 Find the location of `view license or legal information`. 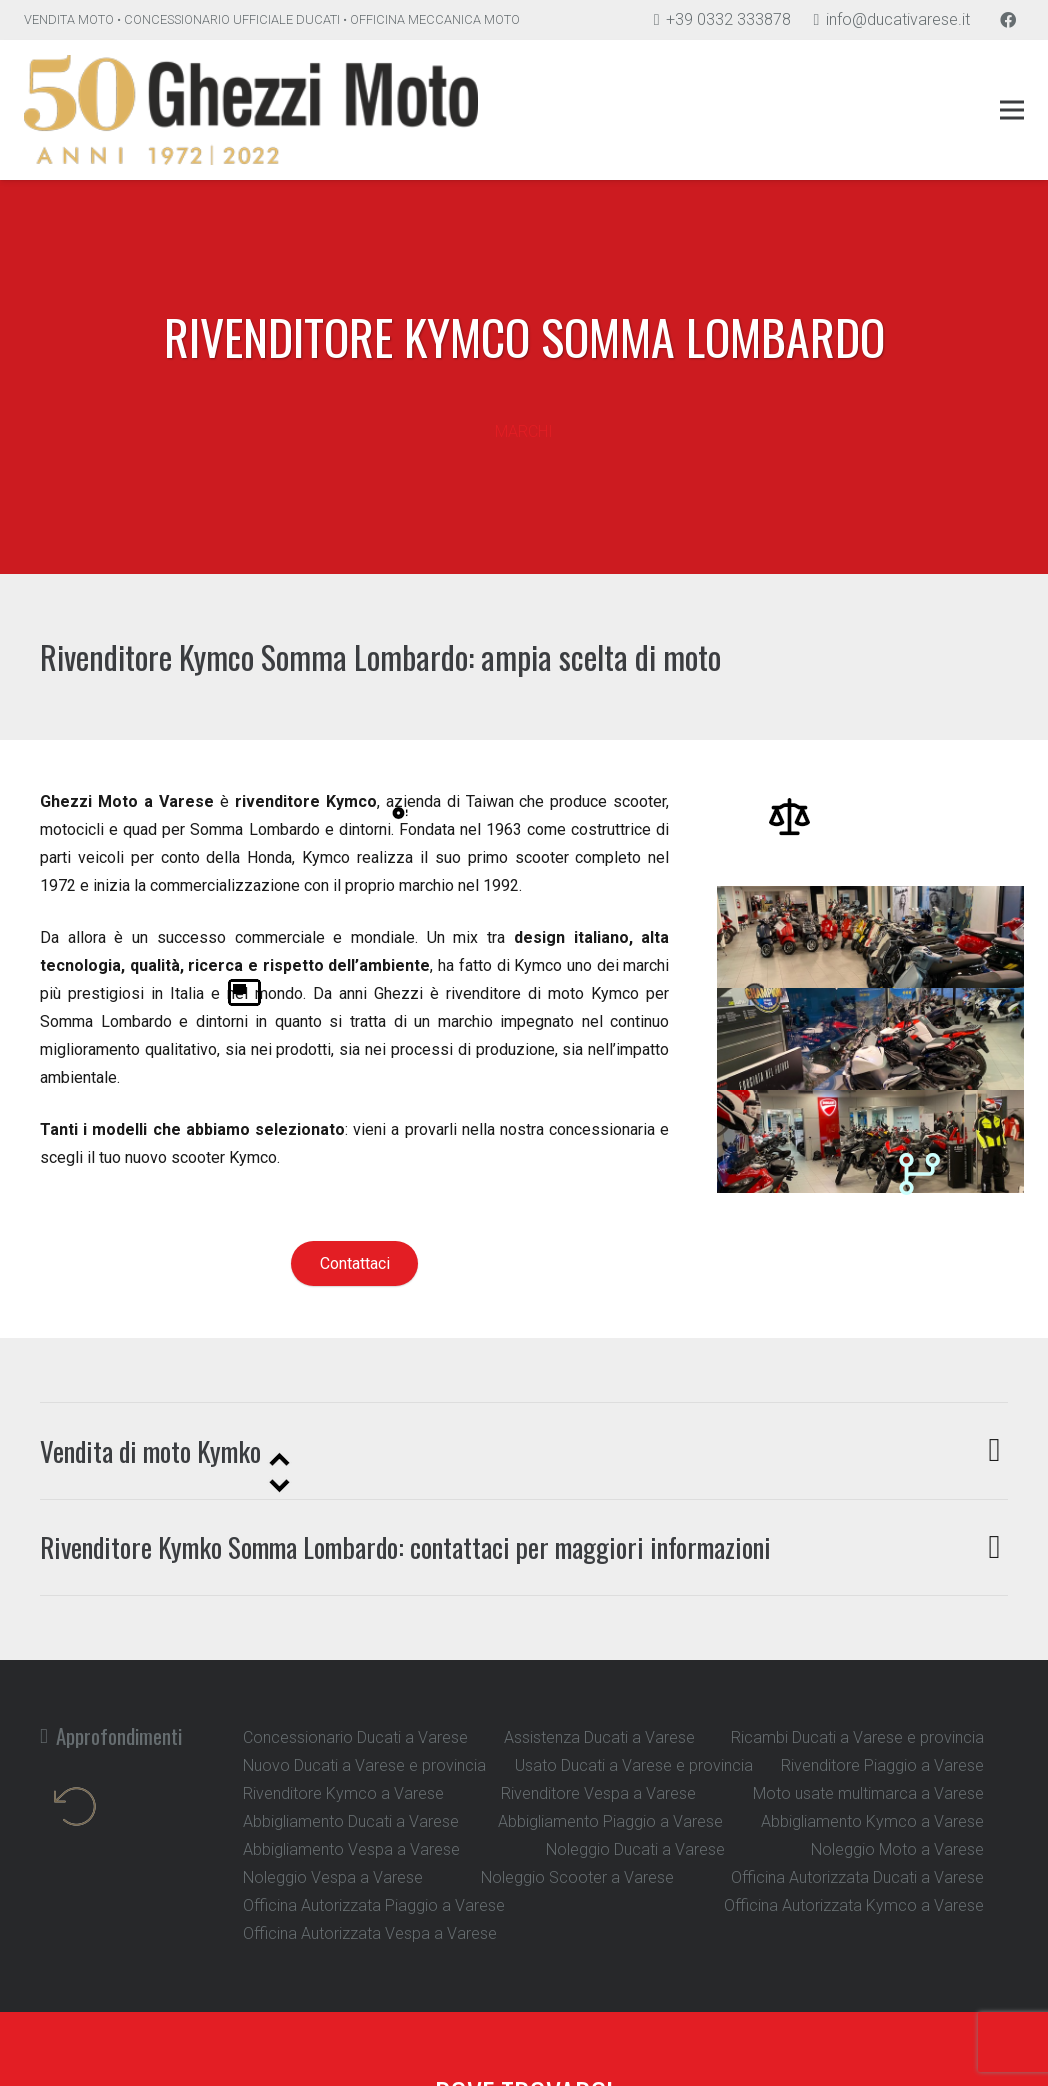

view license or legal information is located at coordinates (789, 818).